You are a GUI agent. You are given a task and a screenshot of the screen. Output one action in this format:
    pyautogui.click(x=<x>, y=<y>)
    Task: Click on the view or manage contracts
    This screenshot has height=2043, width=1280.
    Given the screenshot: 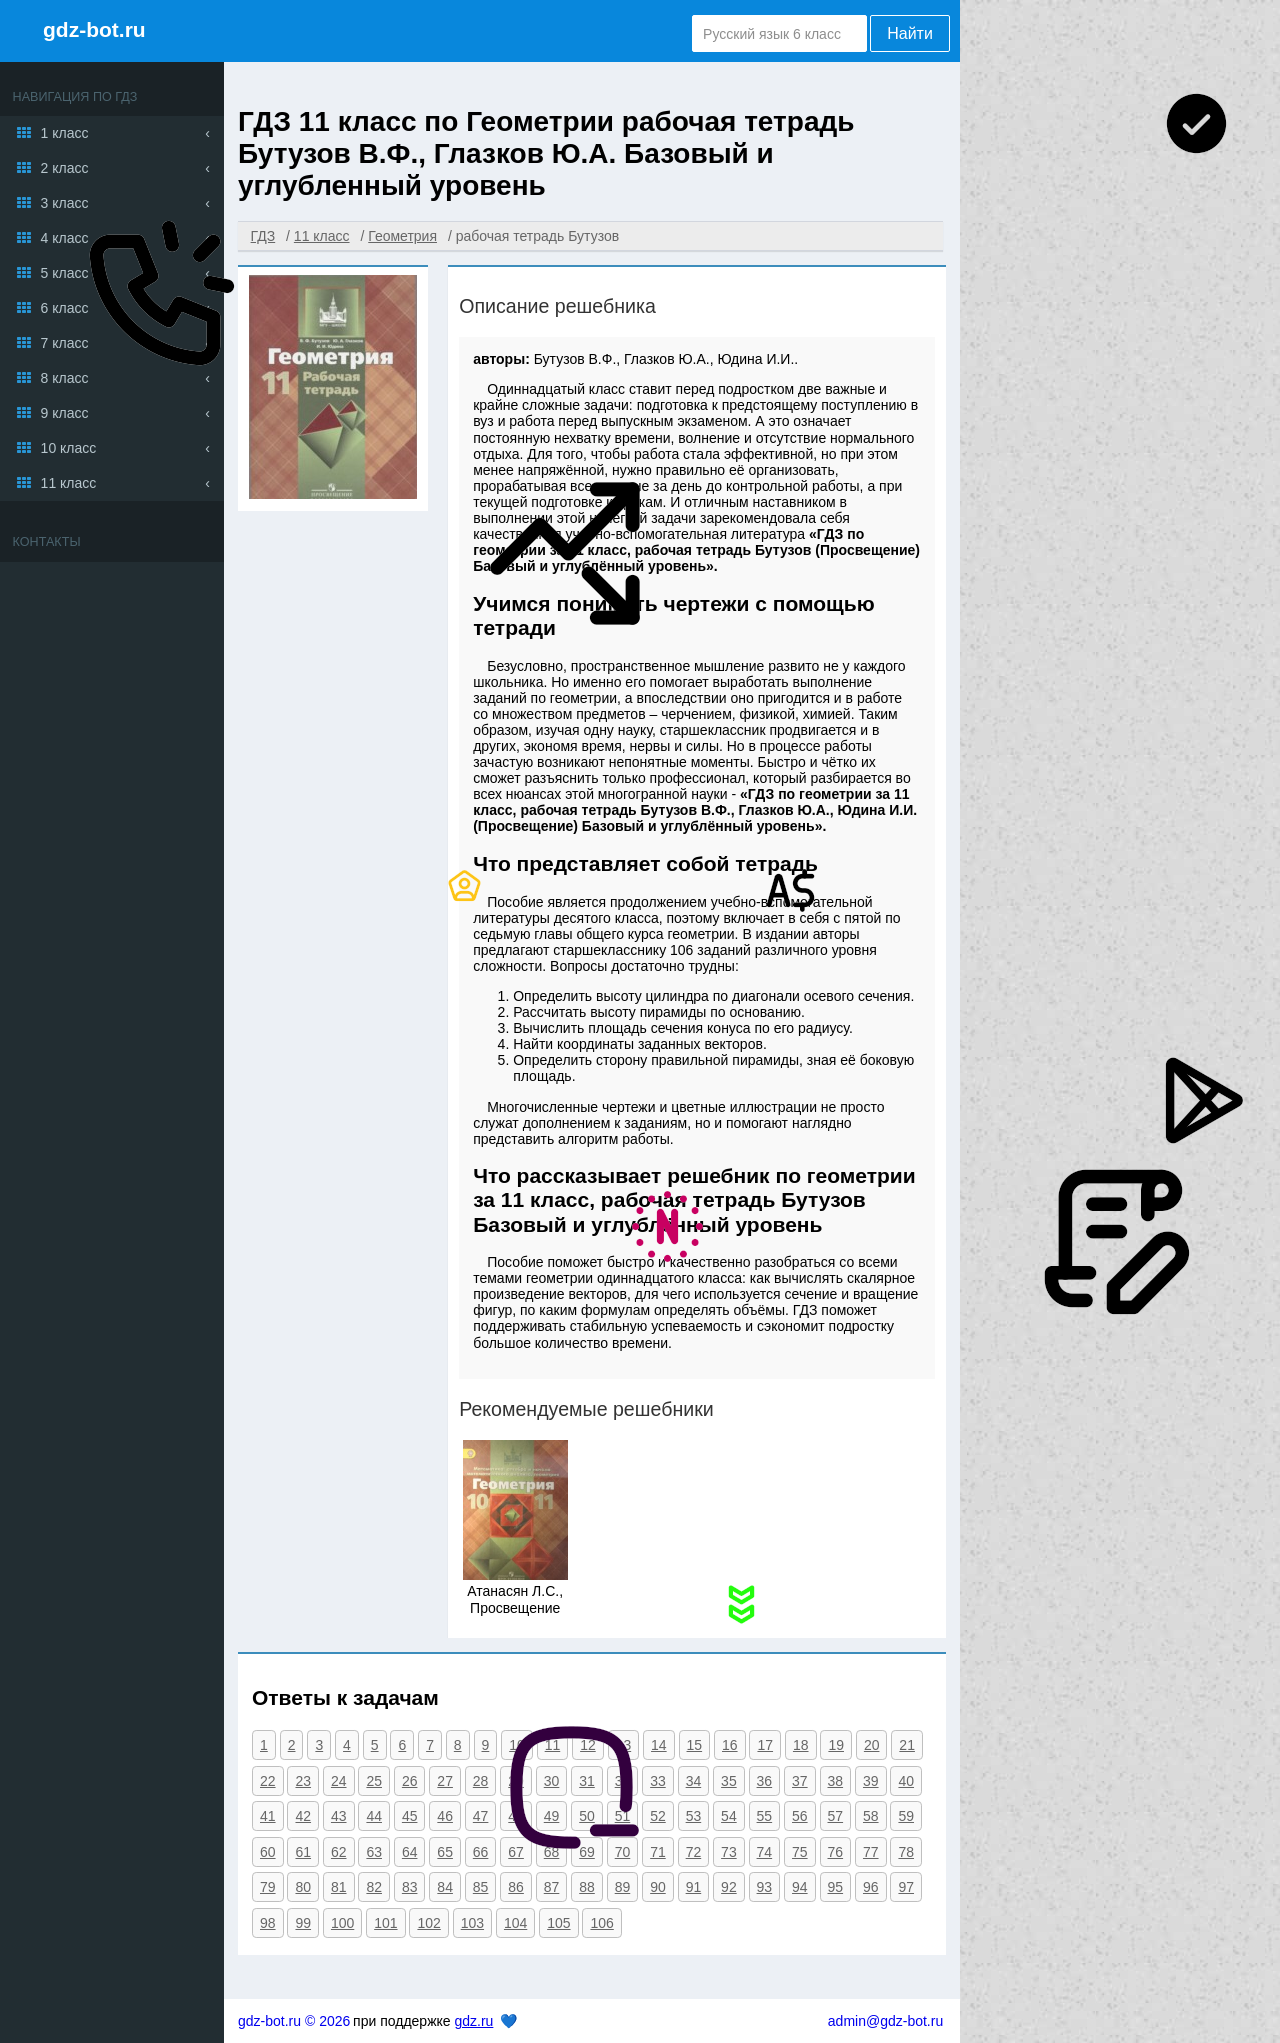 What is the action you would take?
    pyautogui.click(x=1113, y=1238)
    